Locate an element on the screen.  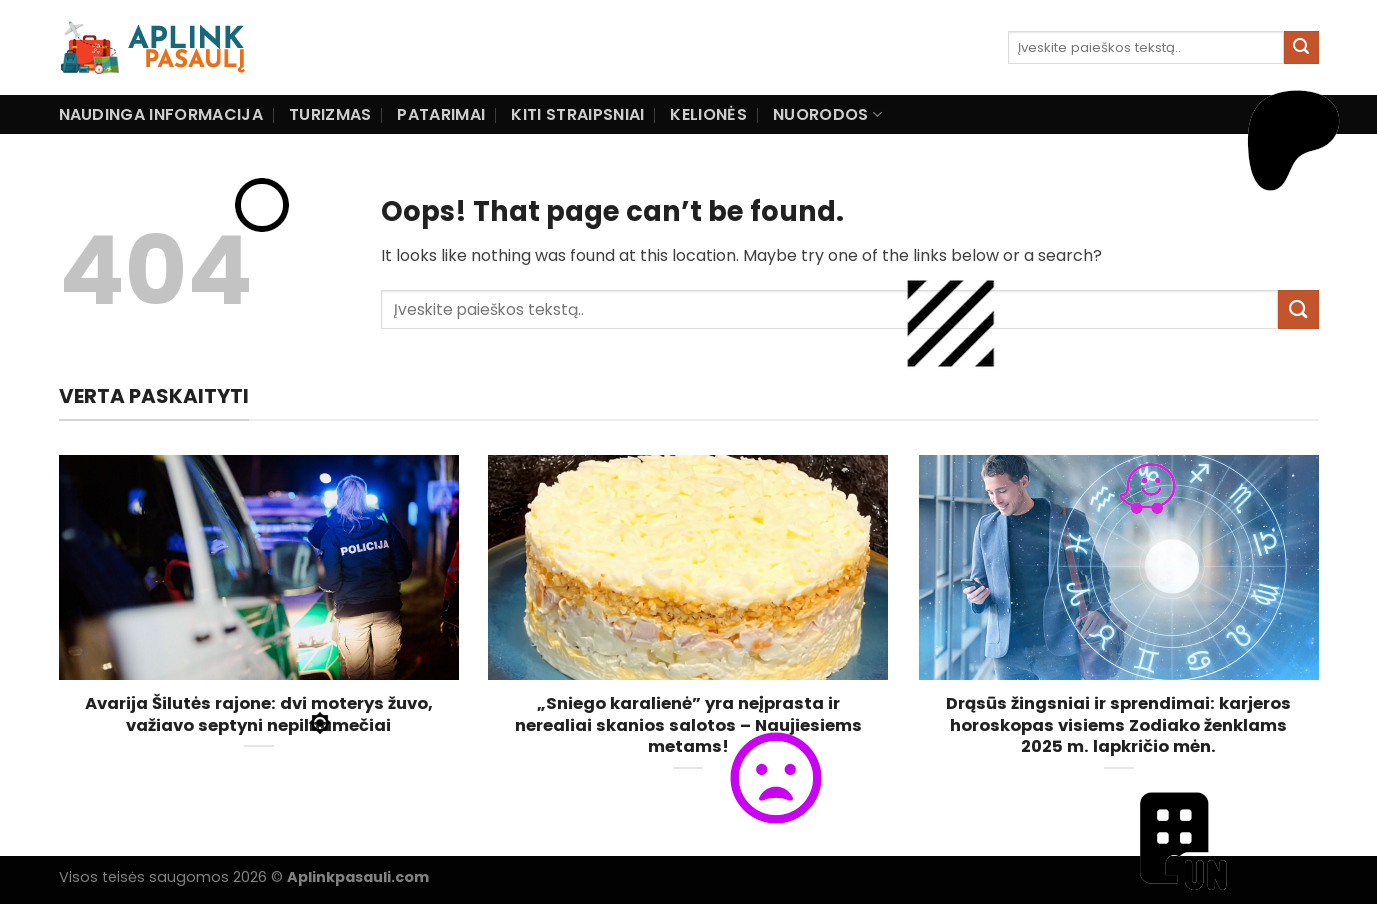
unselected radio button or checkbox option is located at coordinates (262, 205).